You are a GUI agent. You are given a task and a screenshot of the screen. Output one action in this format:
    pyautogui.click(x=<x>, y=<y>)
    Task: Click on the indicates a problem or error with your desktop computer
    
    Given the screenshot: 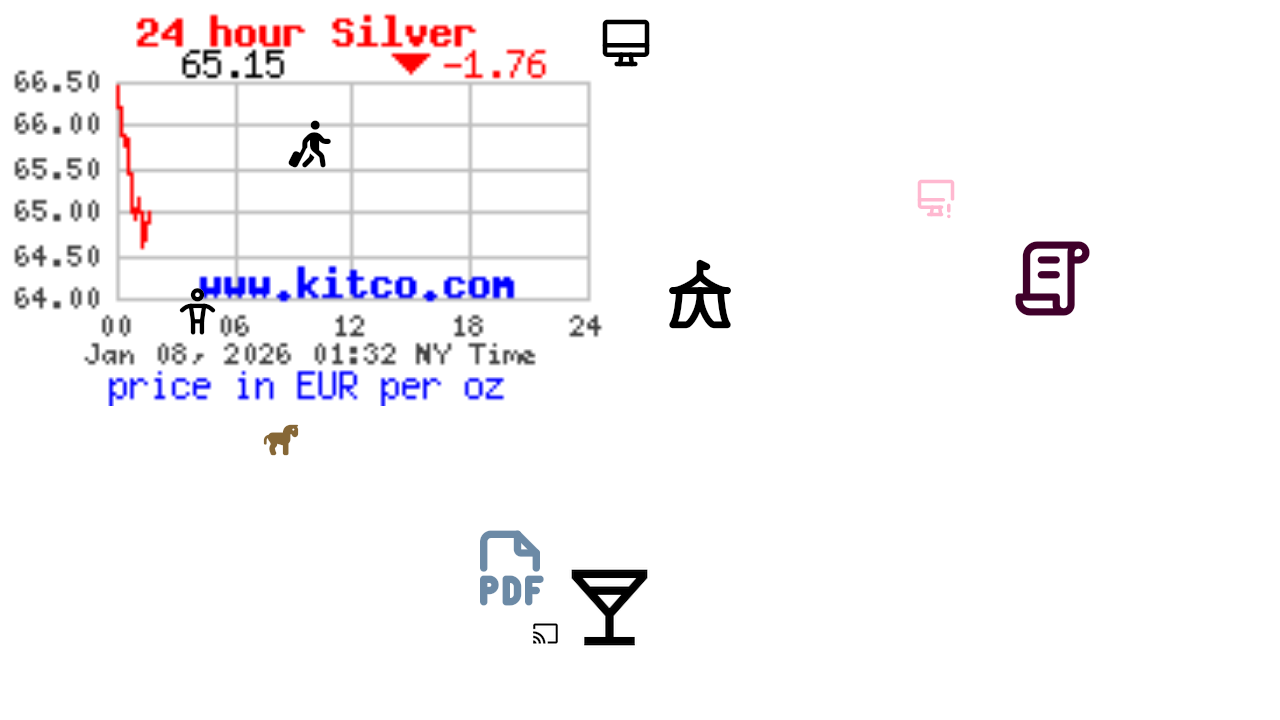 What is the action you would take?
    pyautogui.click(x=936, y=198)
    